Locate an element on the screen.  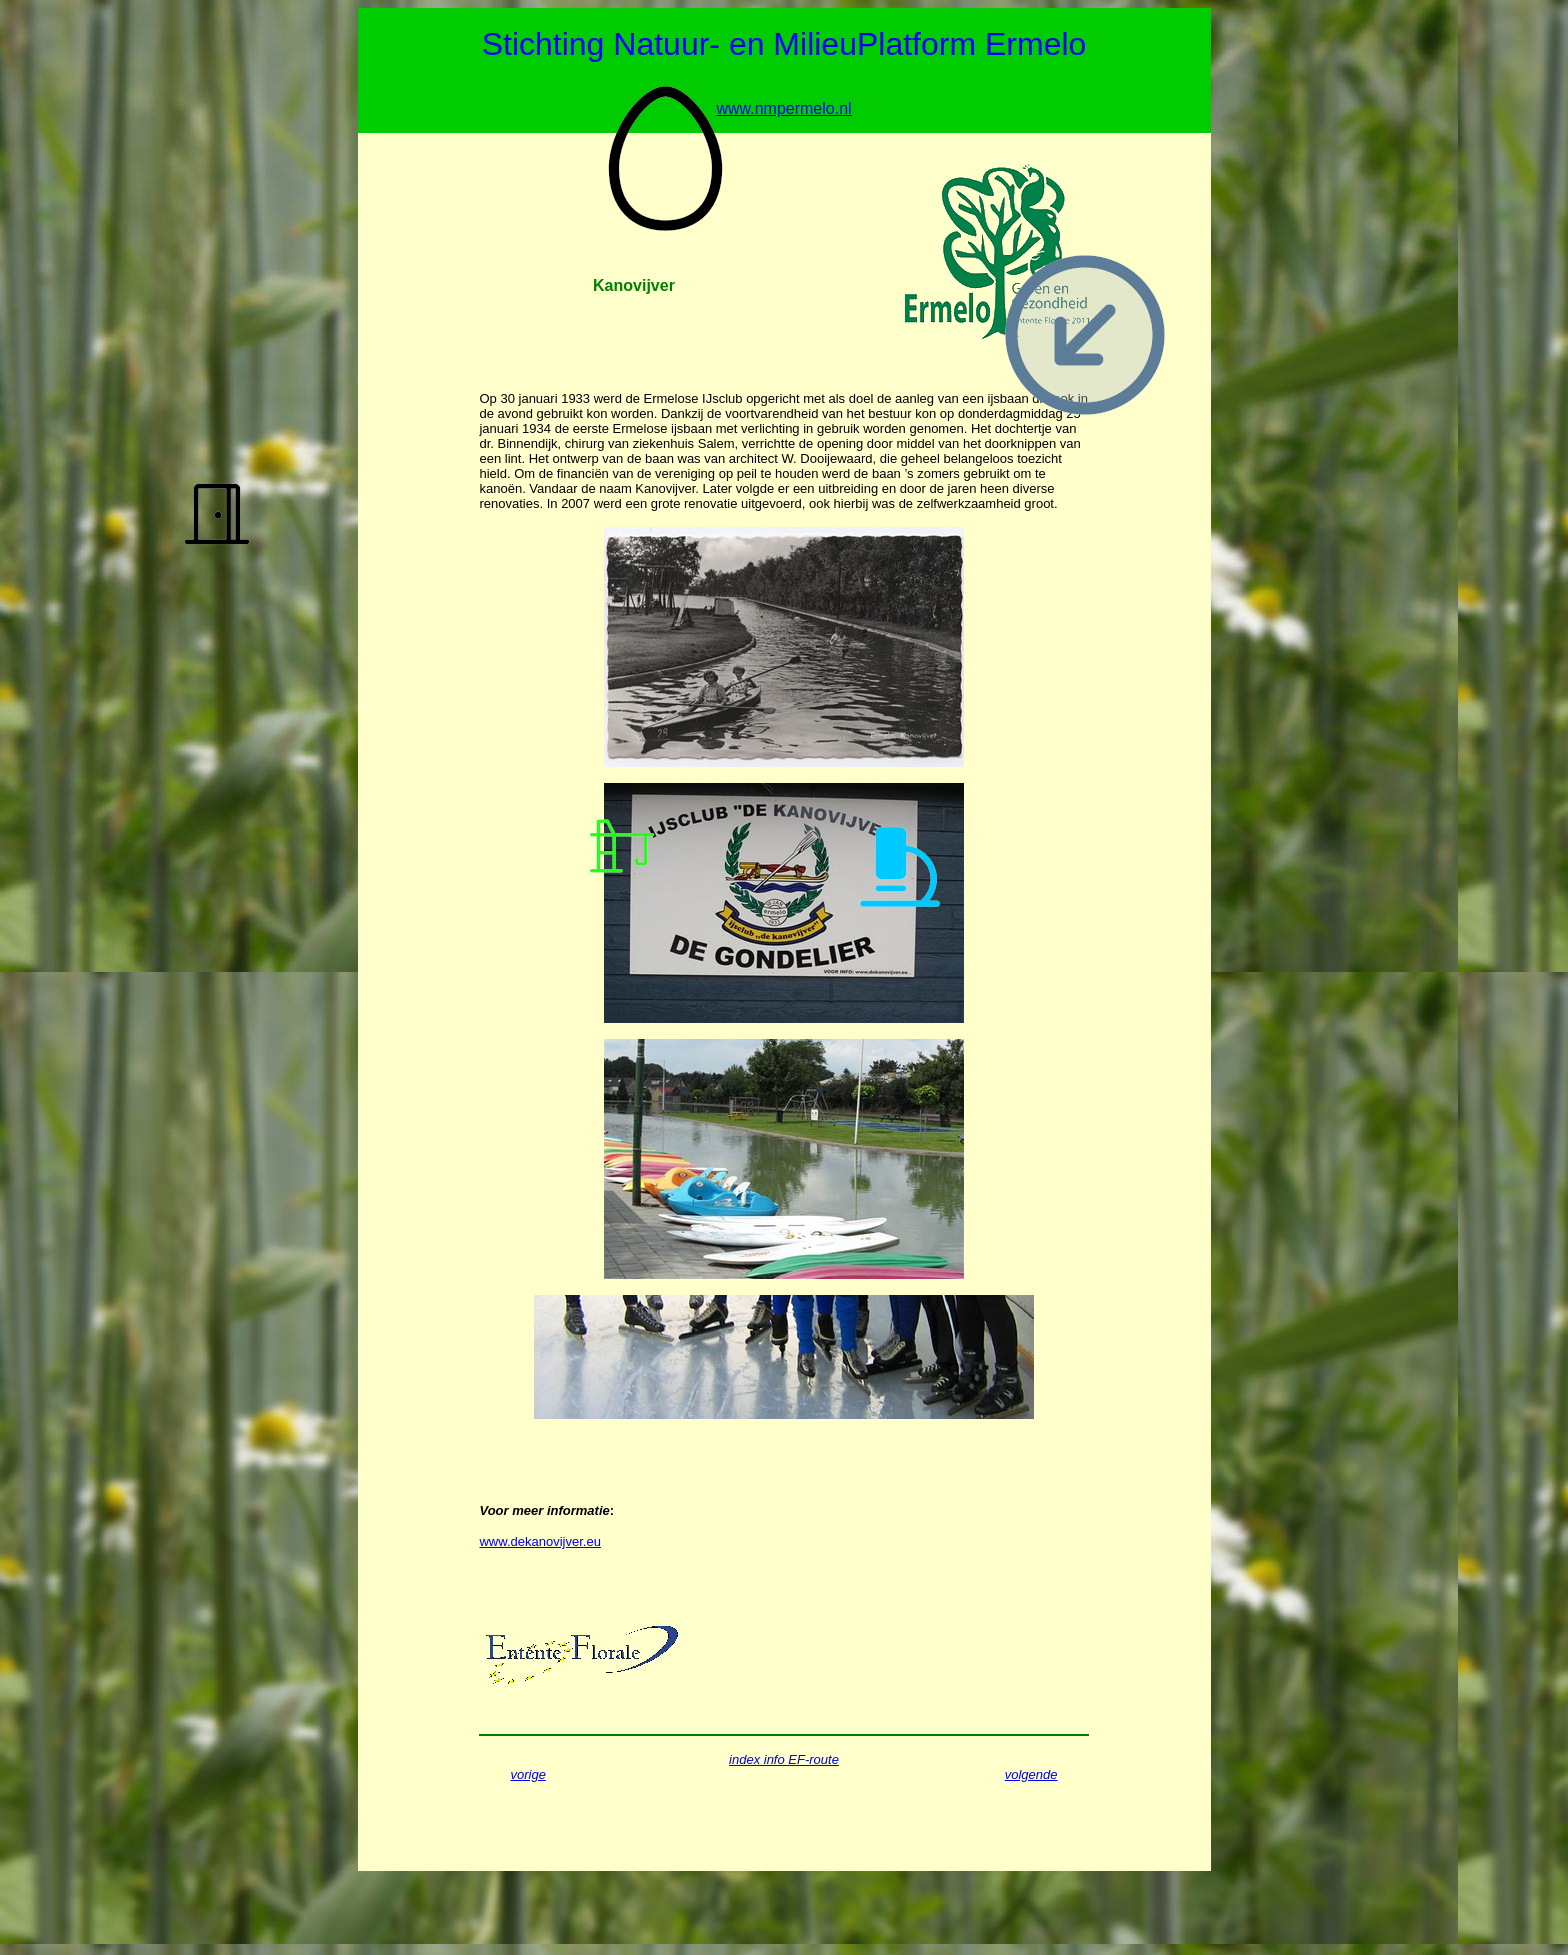
construction or building in progress is located at coordinates (621, 846).